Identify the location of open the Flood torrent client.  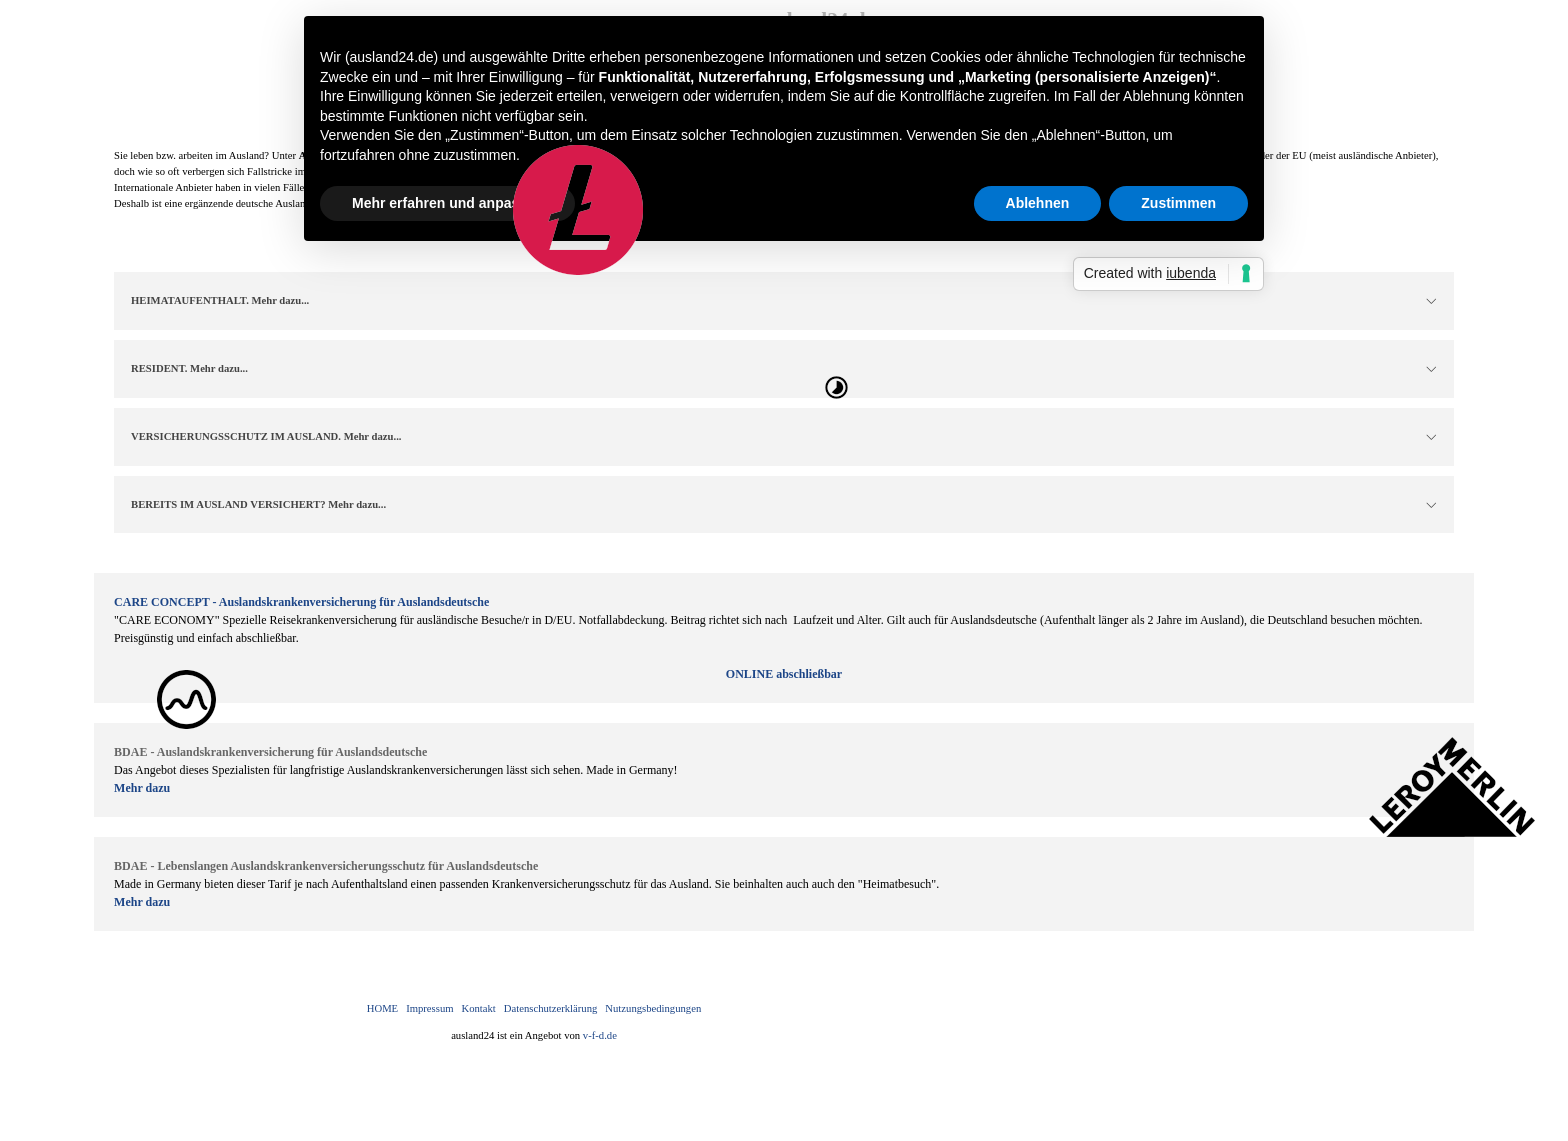
(186, 699).